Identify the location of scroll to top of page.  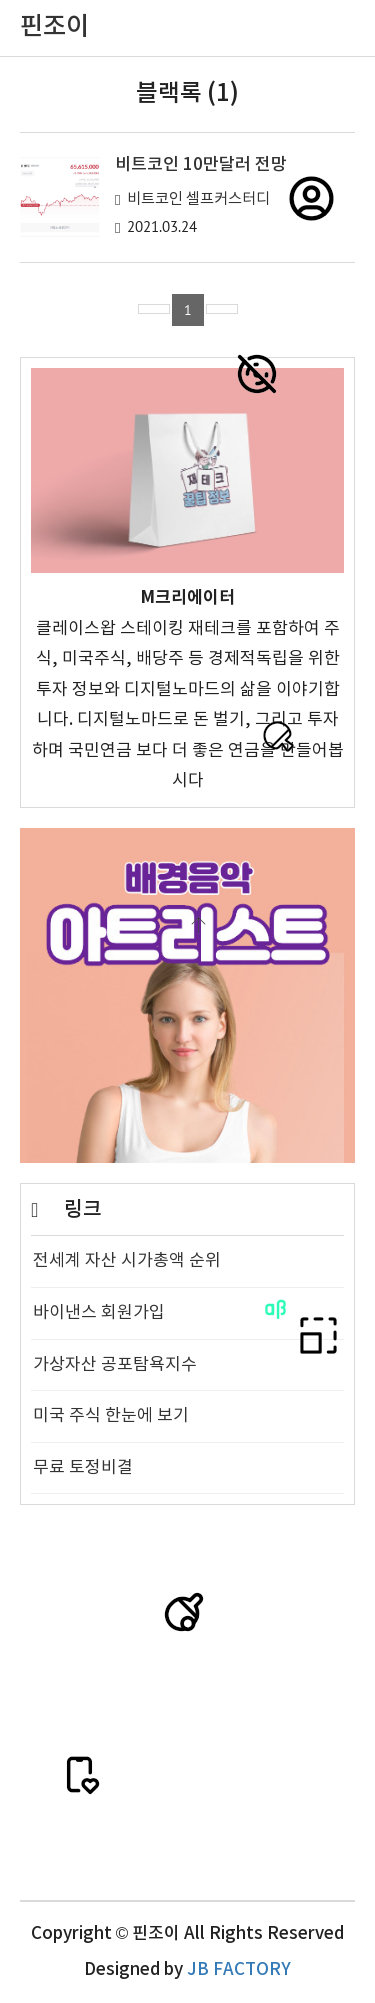
(198, 925).